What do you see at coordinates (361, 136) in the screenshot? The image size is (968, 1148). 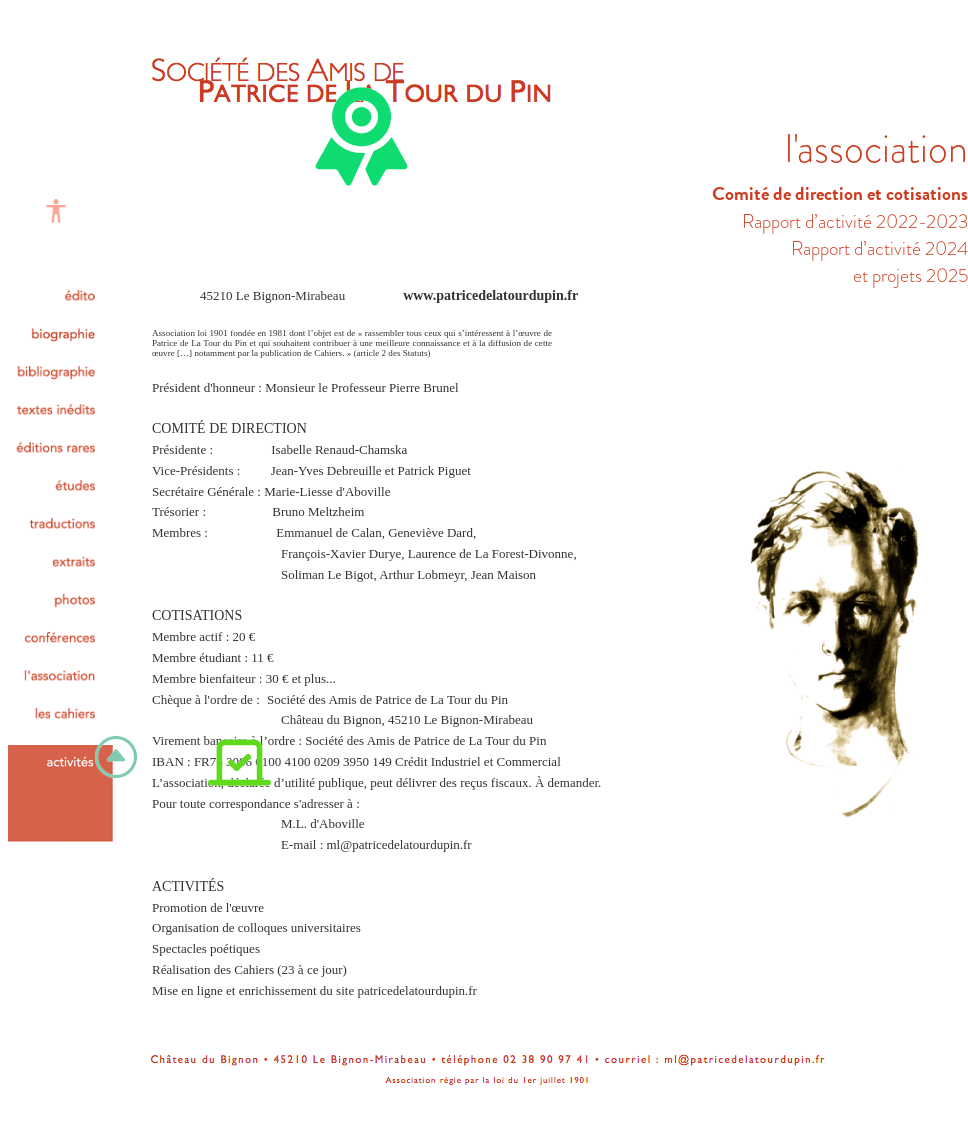 I see `indicates an award or achievement` at bounding box center [361, 136].